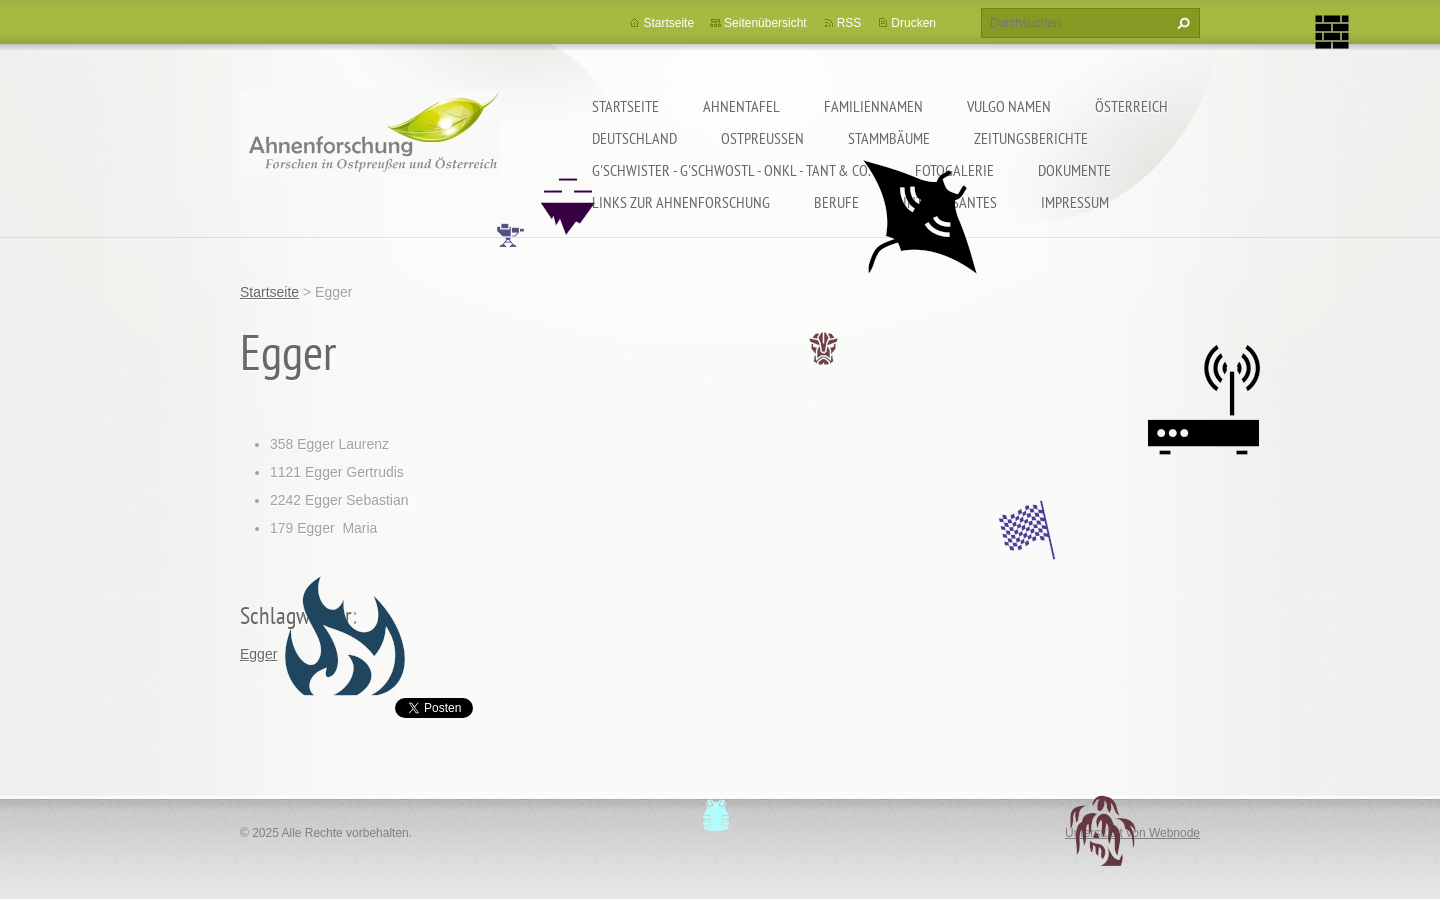 The image size is (1440, 899). I want to click on equip body armor or protective gear, so click(716, 815).